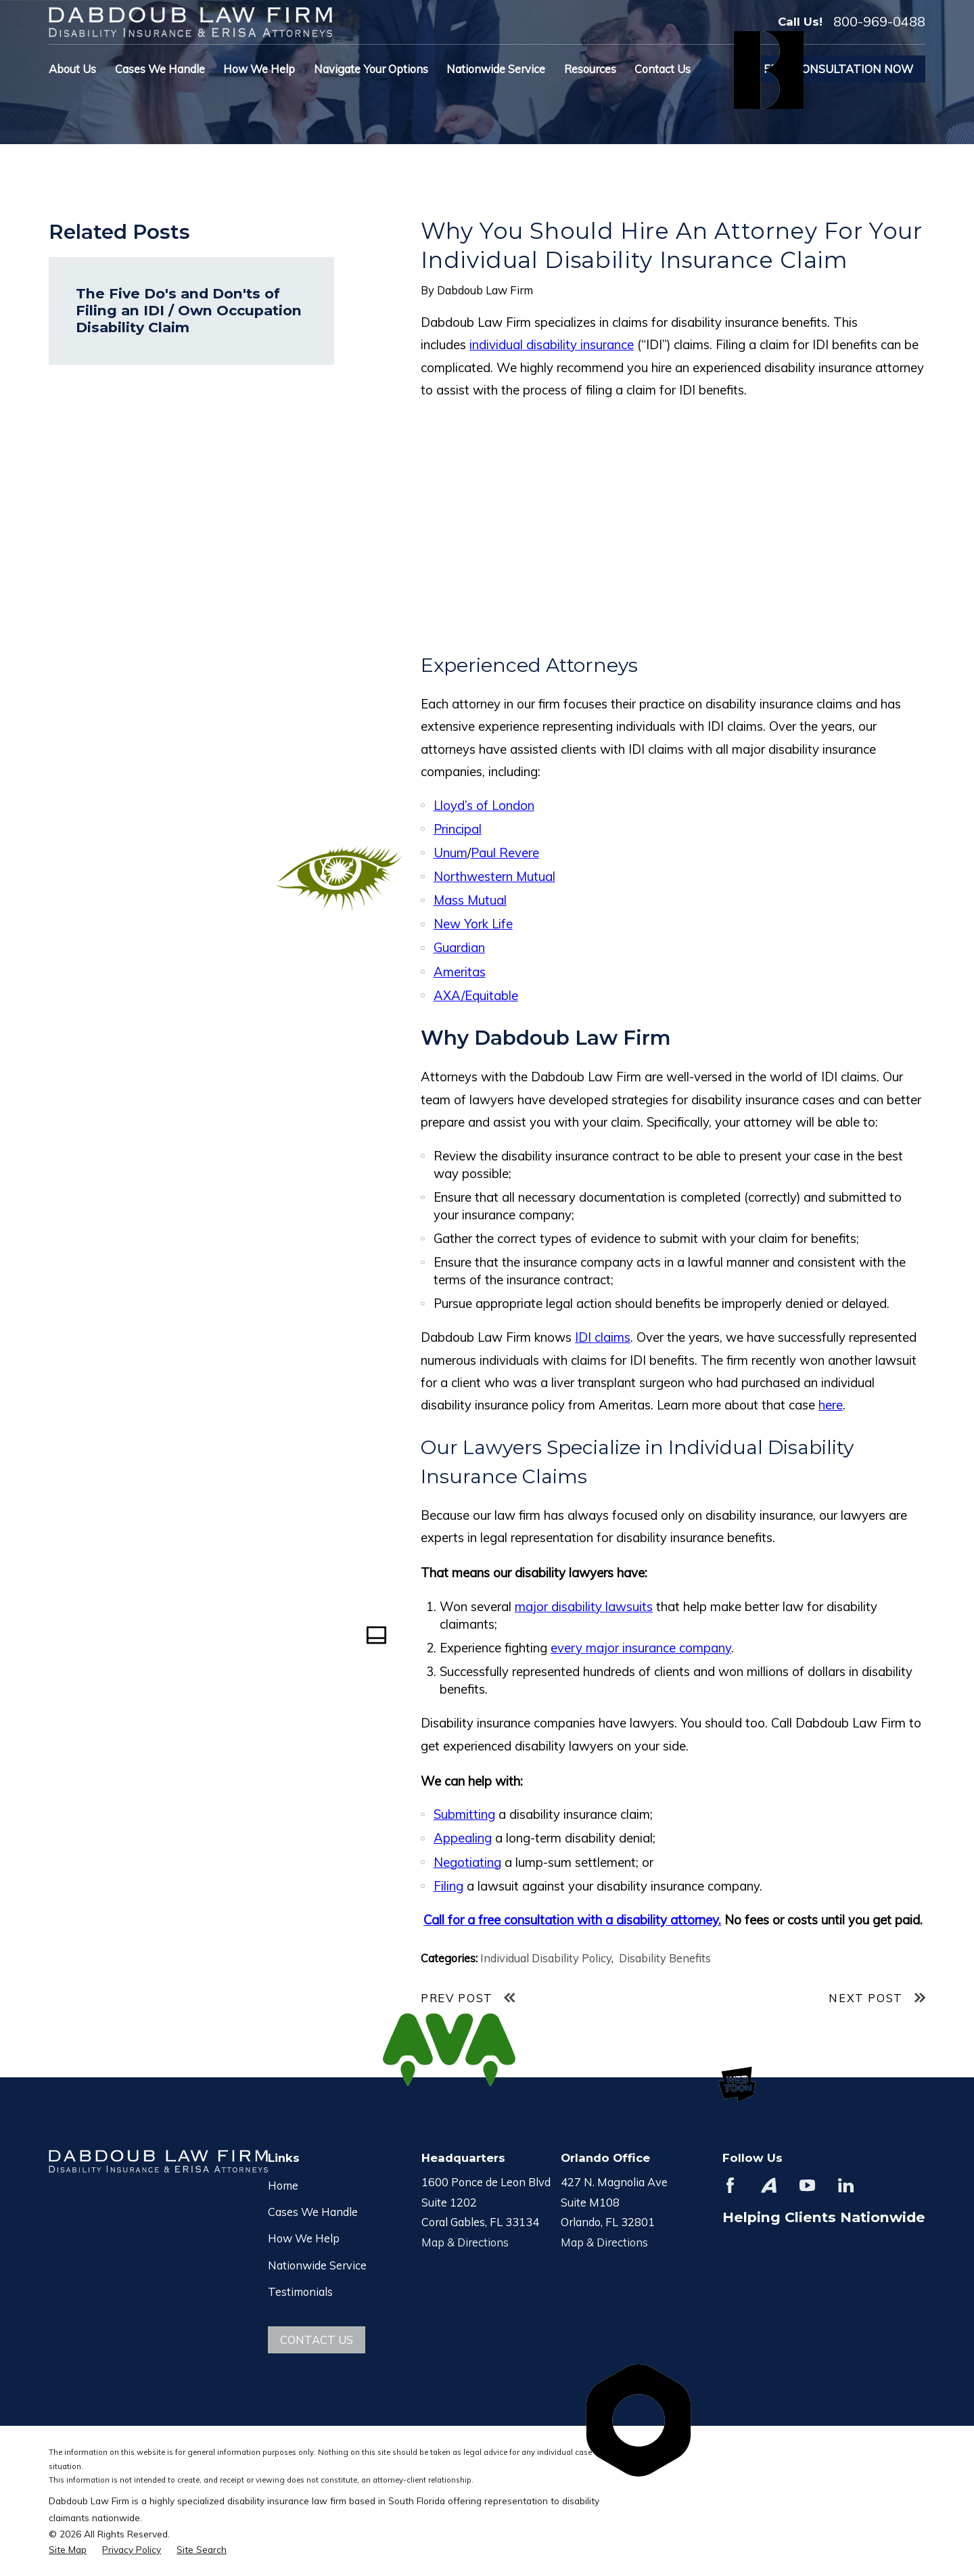 Image resolution: width=974 pixels, height=2576 pixels. I want to click on open the Webtoon app, so click(737, 2084).